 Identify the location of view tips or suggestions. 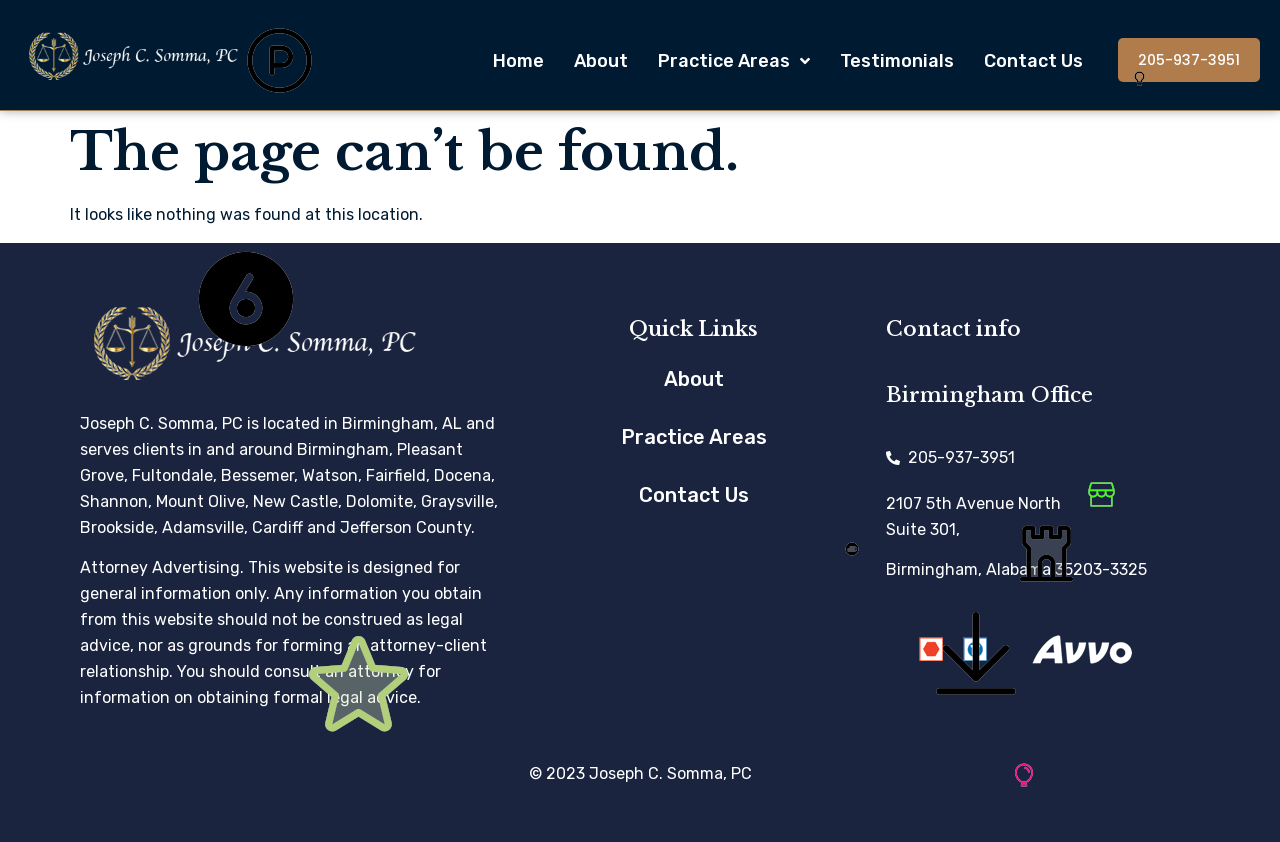
(1139, 78).